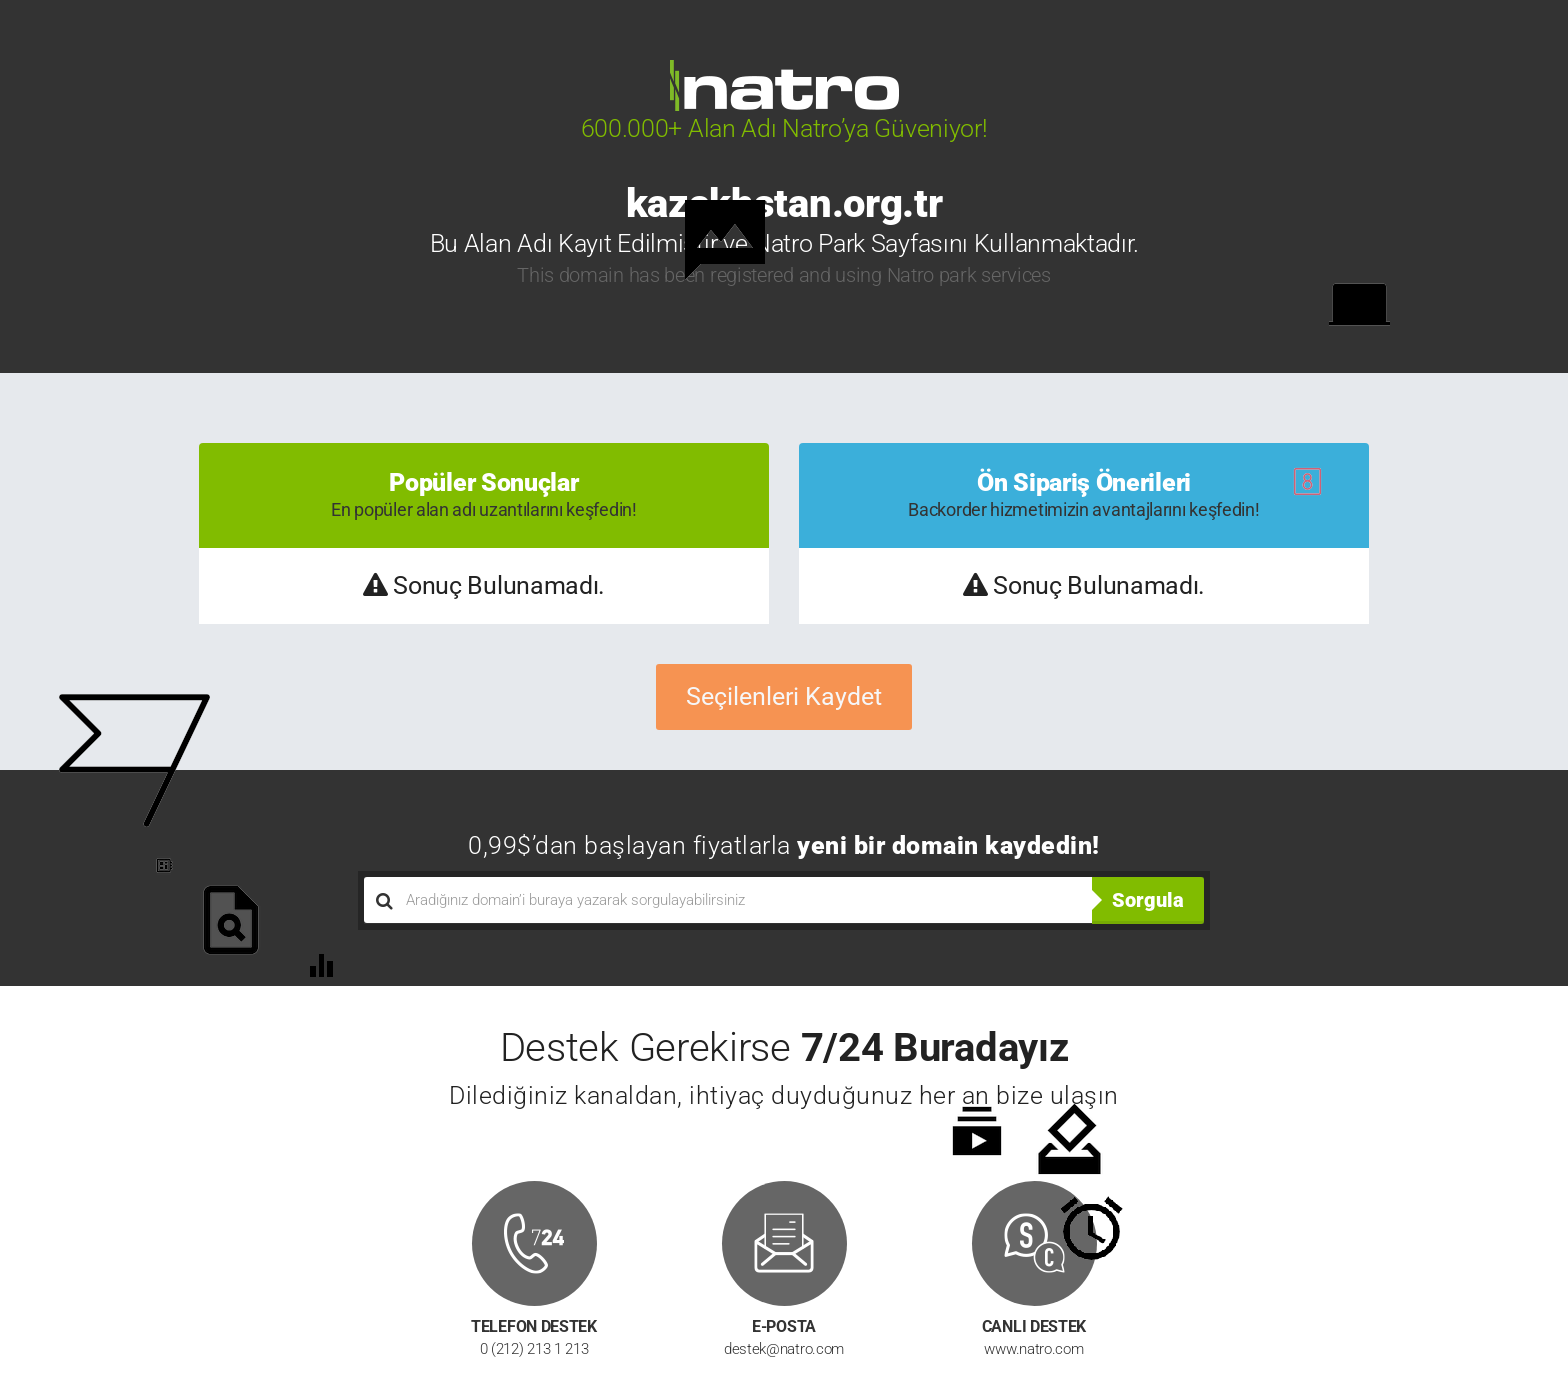 This screenshot has height=1400, width=1568. What do you see at coordinates (1359, 304) in the screenshot?
I see `switch to desktop view` at bounding box center [1359, 304].